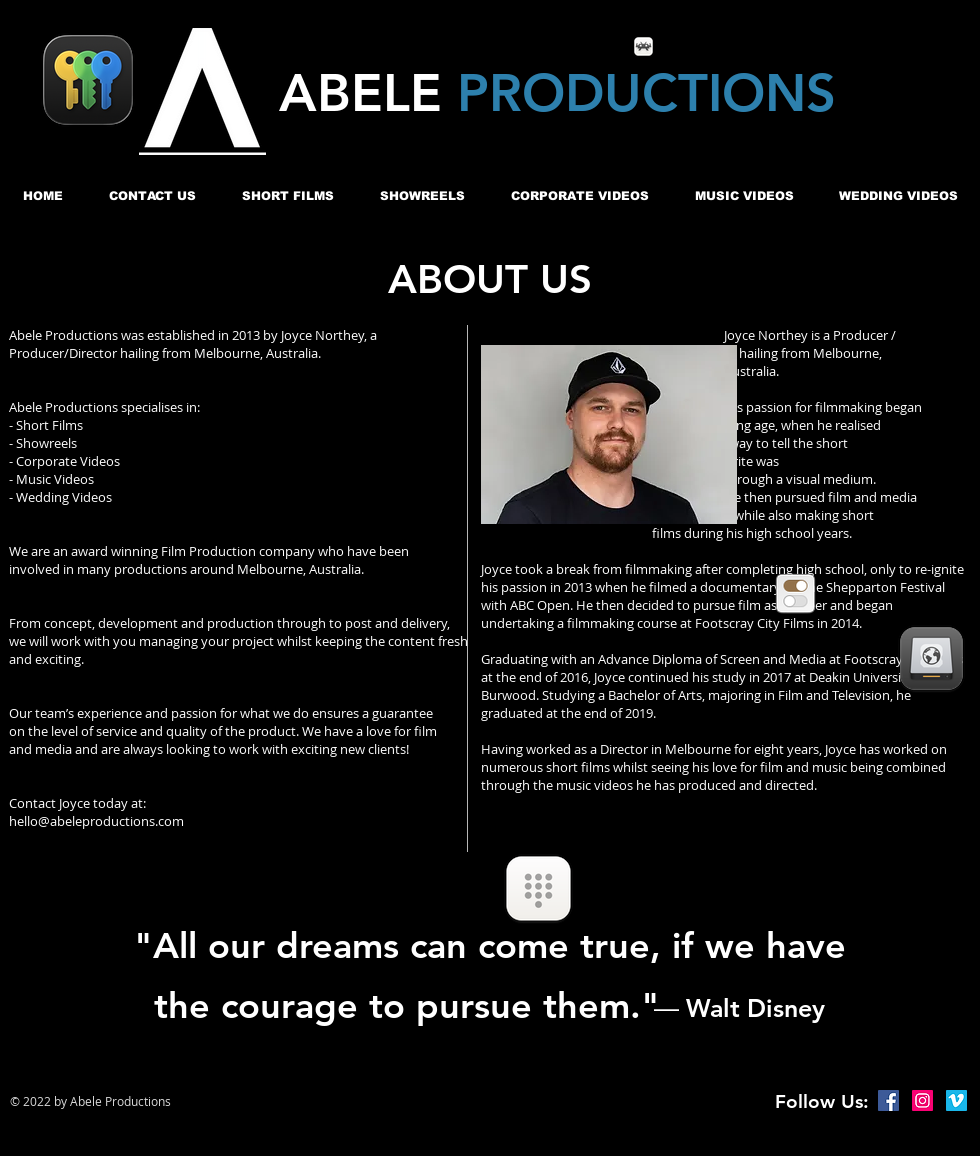 The image size is (980, 1156). What do you see at coordinates (538, 888) in the screenshot?
I see `open the phone dialpad` at bounding box center [538, 888].